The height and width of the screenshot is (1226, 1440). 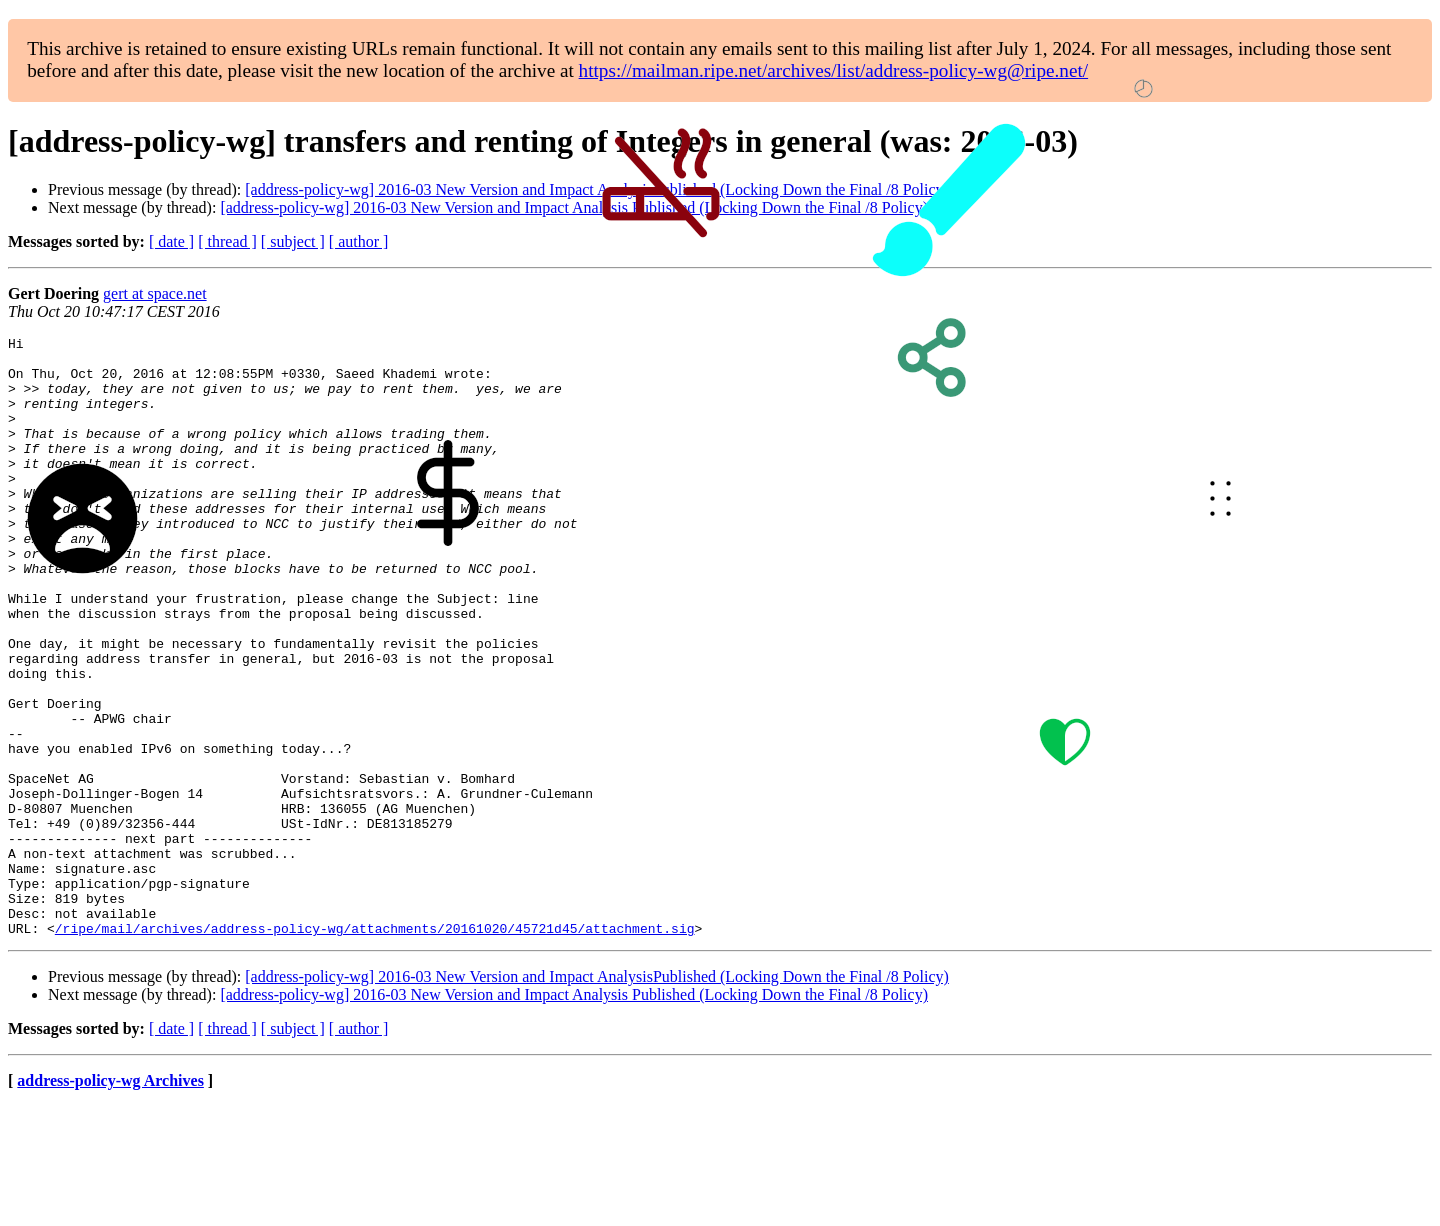 What do you see at coordinates (1065, 742) in the screenshot?
I see `indicates partial like or favorite status` at bounding box center [1065, 742].